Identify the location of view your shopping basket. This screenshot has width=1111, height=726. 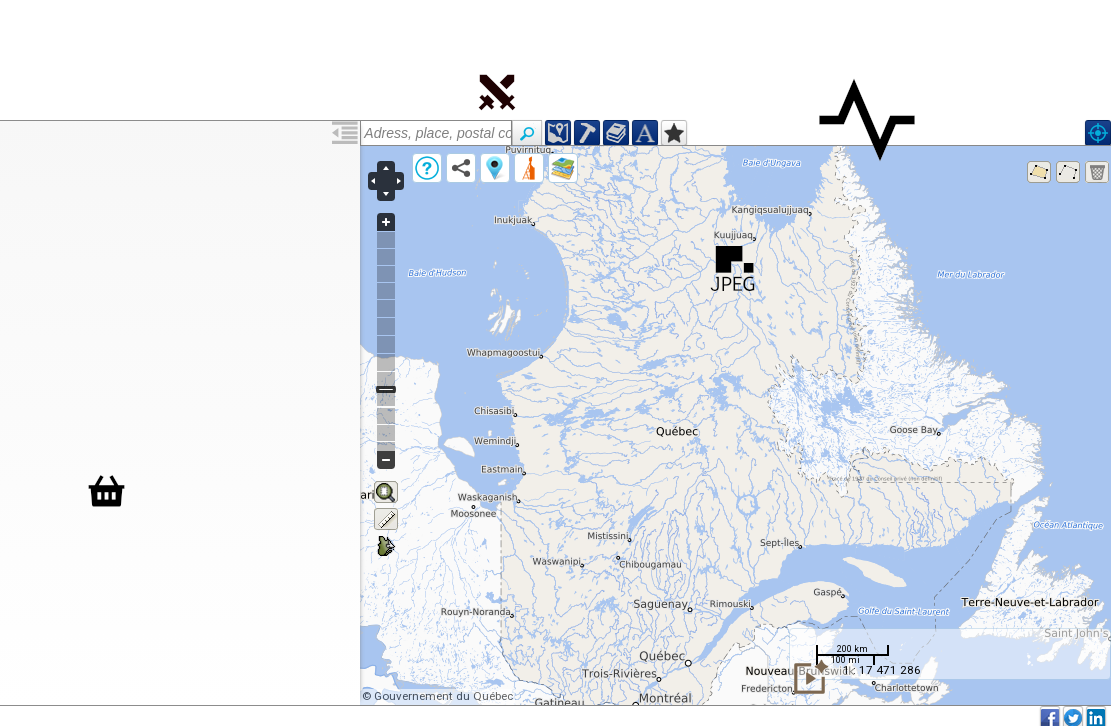
(106, 490).